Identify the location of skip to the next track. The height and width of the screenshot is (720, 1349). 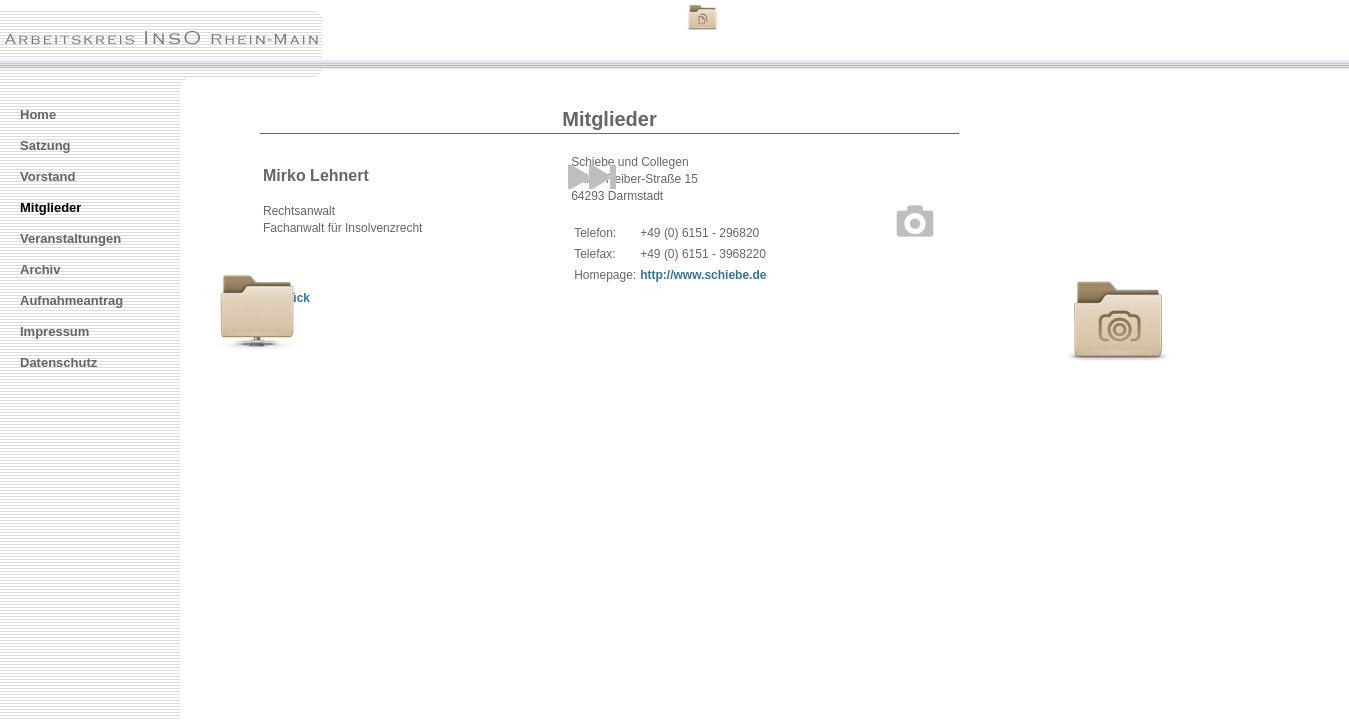
(592, 177).